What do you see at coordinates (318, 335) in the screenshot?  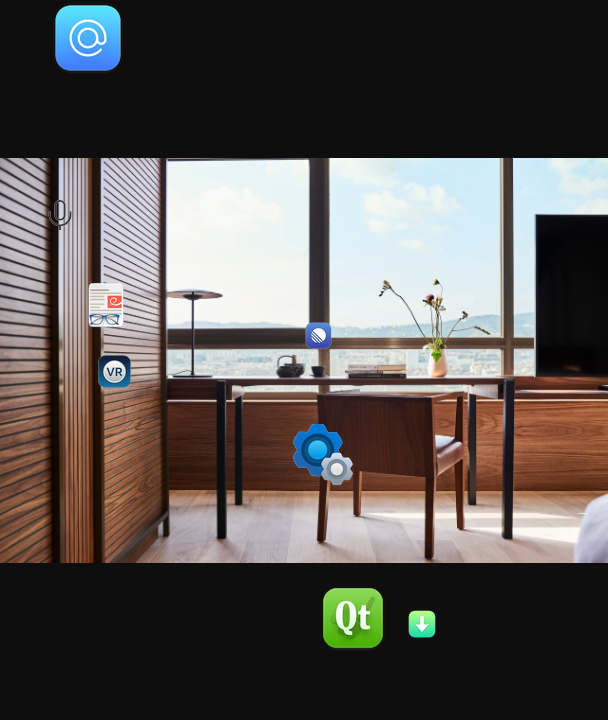 I see `open the Linear app` at bounding box center [318, 335].